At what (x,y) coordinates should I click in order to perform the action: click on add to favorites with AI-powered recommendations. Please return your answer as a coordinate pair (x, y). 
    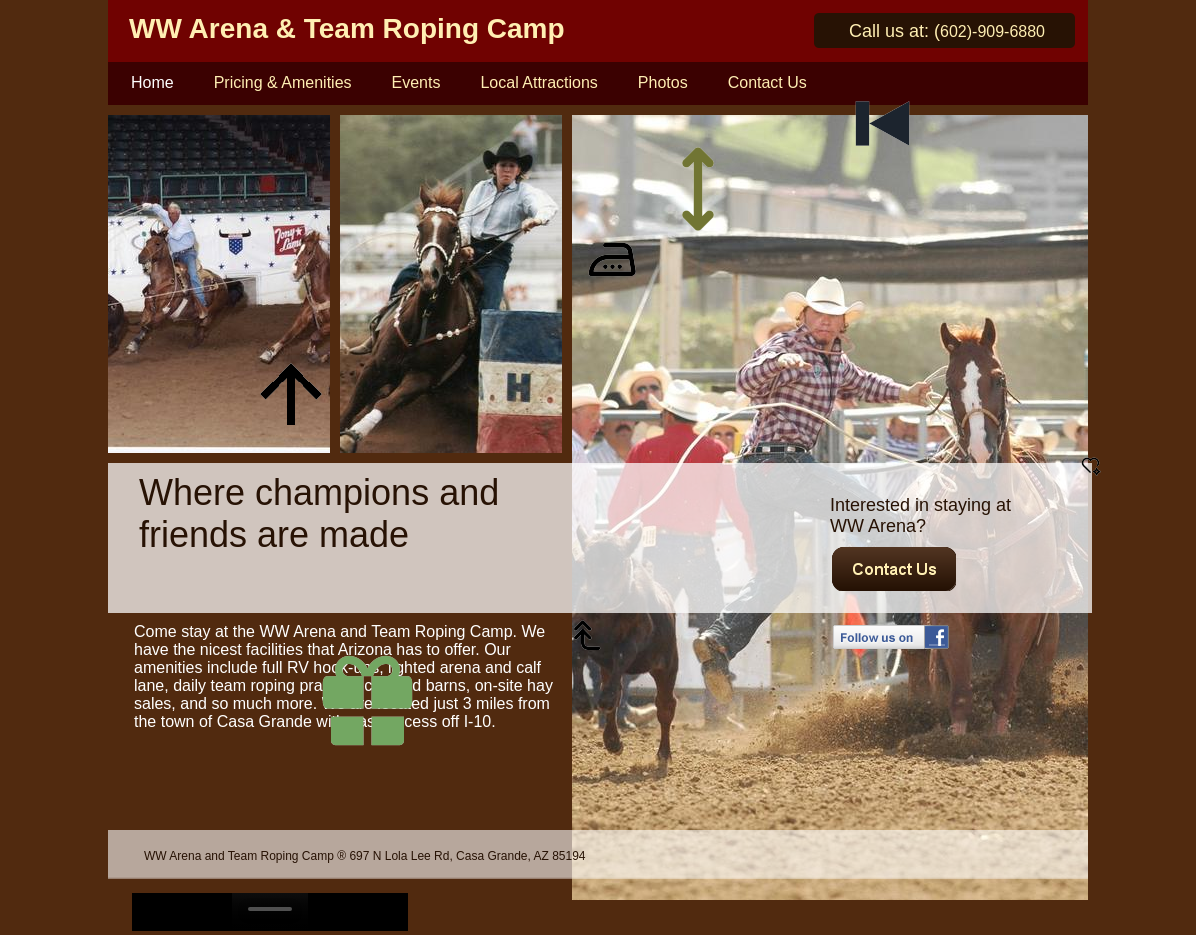
    Looking at the image, I should click on (1090, 465).